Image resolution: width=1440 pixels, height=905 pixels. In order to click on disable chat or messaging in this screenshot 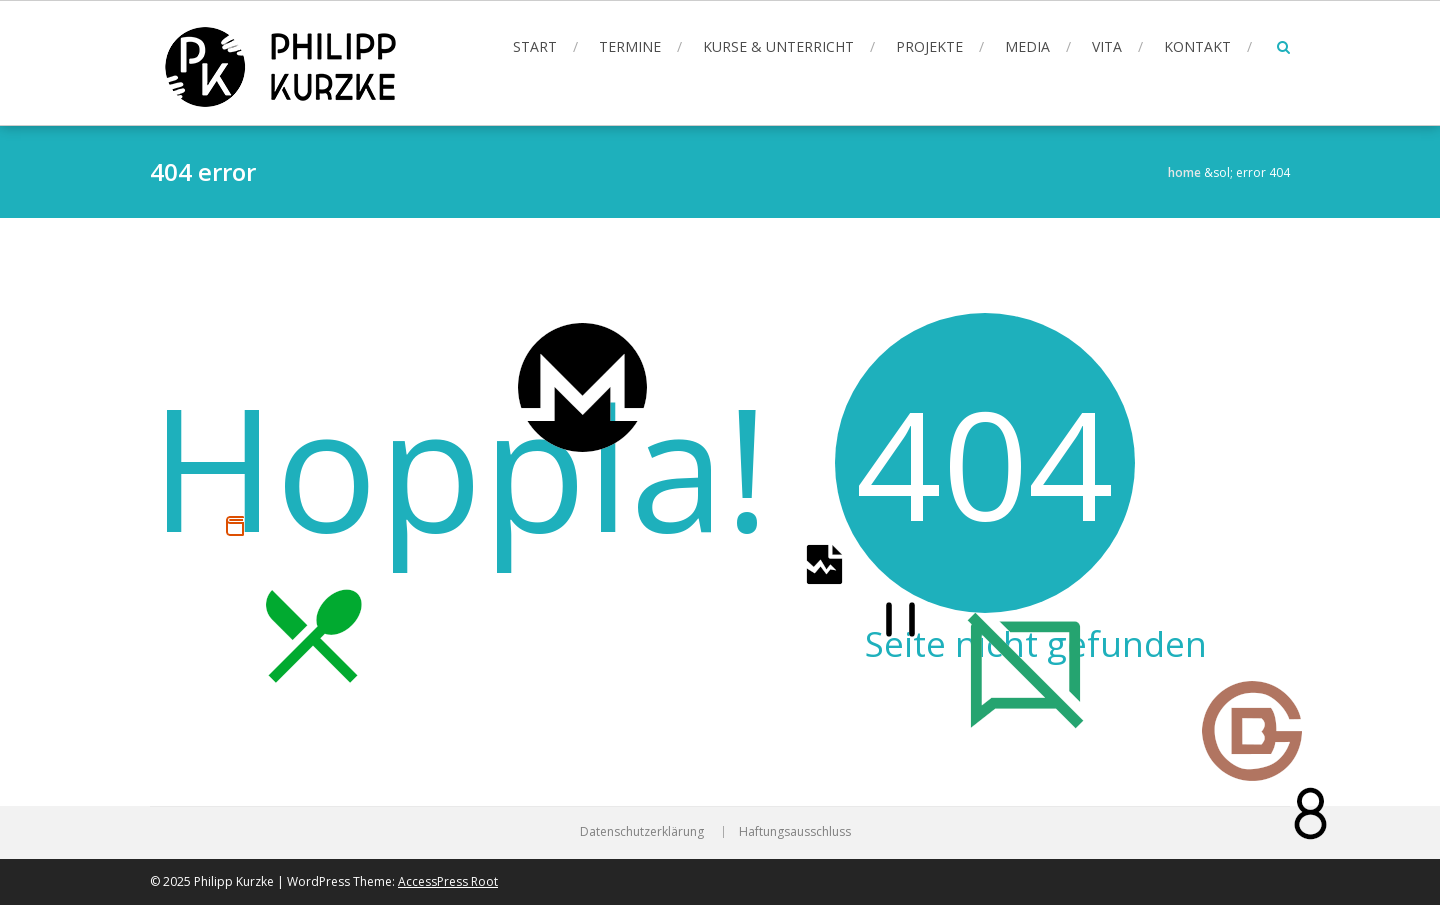, I will do `click(1025, 670)`.